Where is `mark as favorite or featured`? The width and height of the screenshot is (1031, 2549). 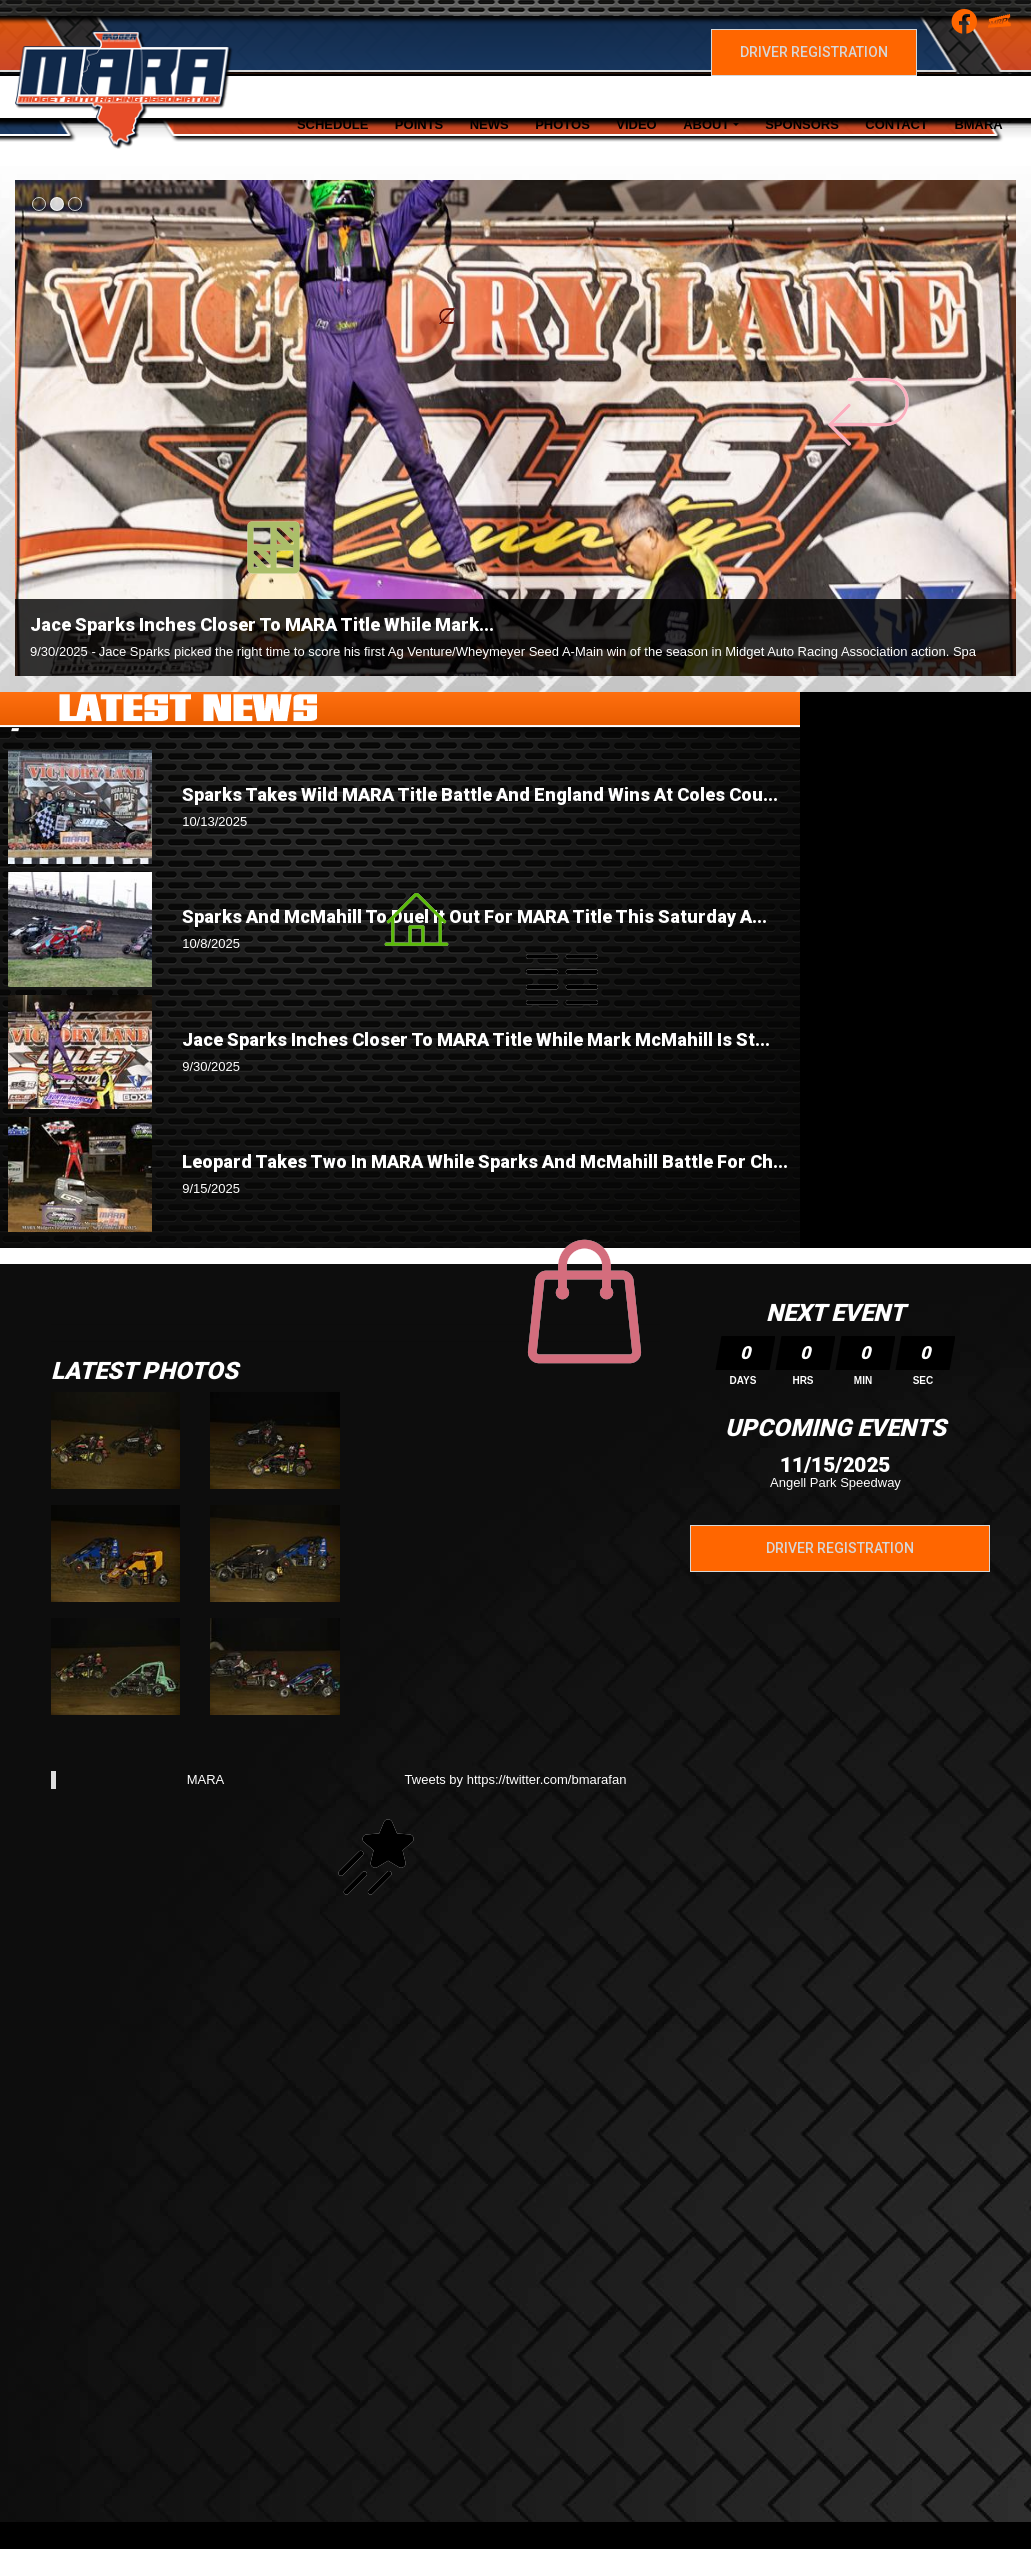
mark as favorite or featured is located at coordinates (376, 1857).